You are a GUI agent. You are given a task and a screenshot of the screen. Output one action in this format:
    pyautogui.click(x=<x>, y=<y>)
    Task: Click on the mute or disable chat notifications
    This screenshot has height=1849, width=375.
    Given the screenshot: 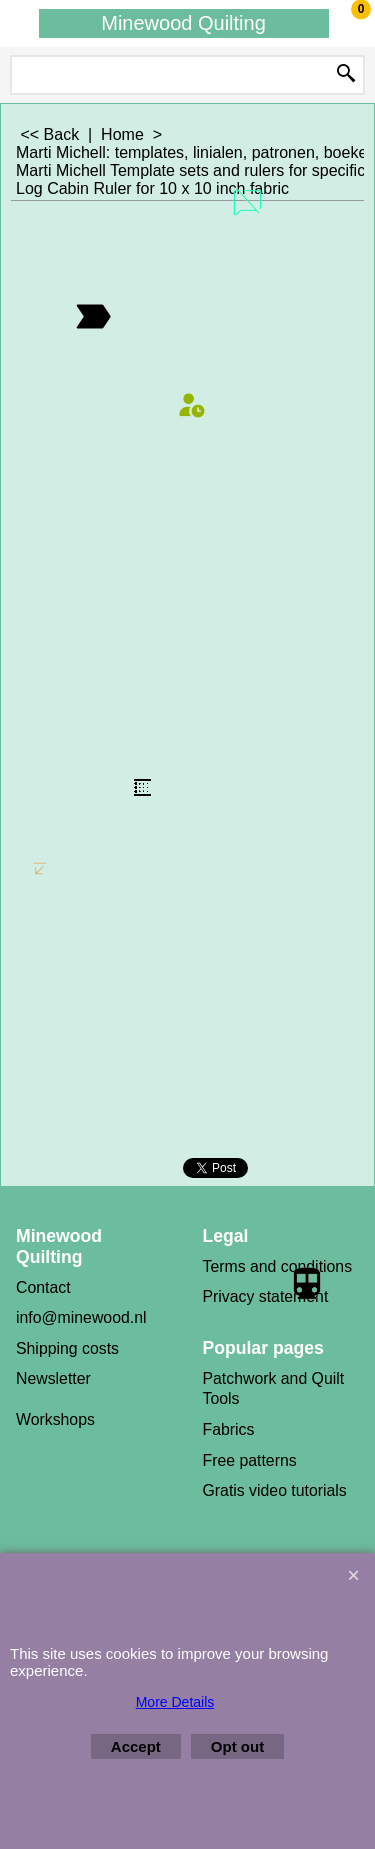 What is the action you would take?
    pyautogui.click(x=247, y=200)
    